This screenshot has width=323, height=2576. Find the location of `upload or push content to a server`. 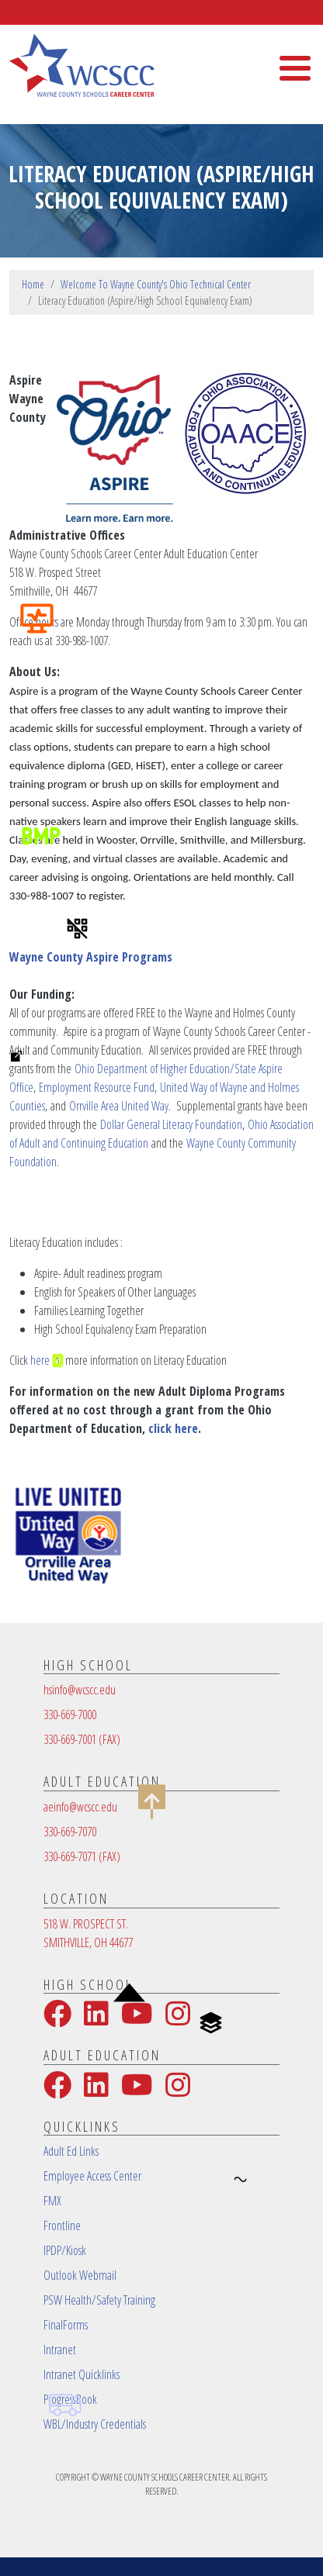

upload or push content to a server is located at coordinates (151, 1801).